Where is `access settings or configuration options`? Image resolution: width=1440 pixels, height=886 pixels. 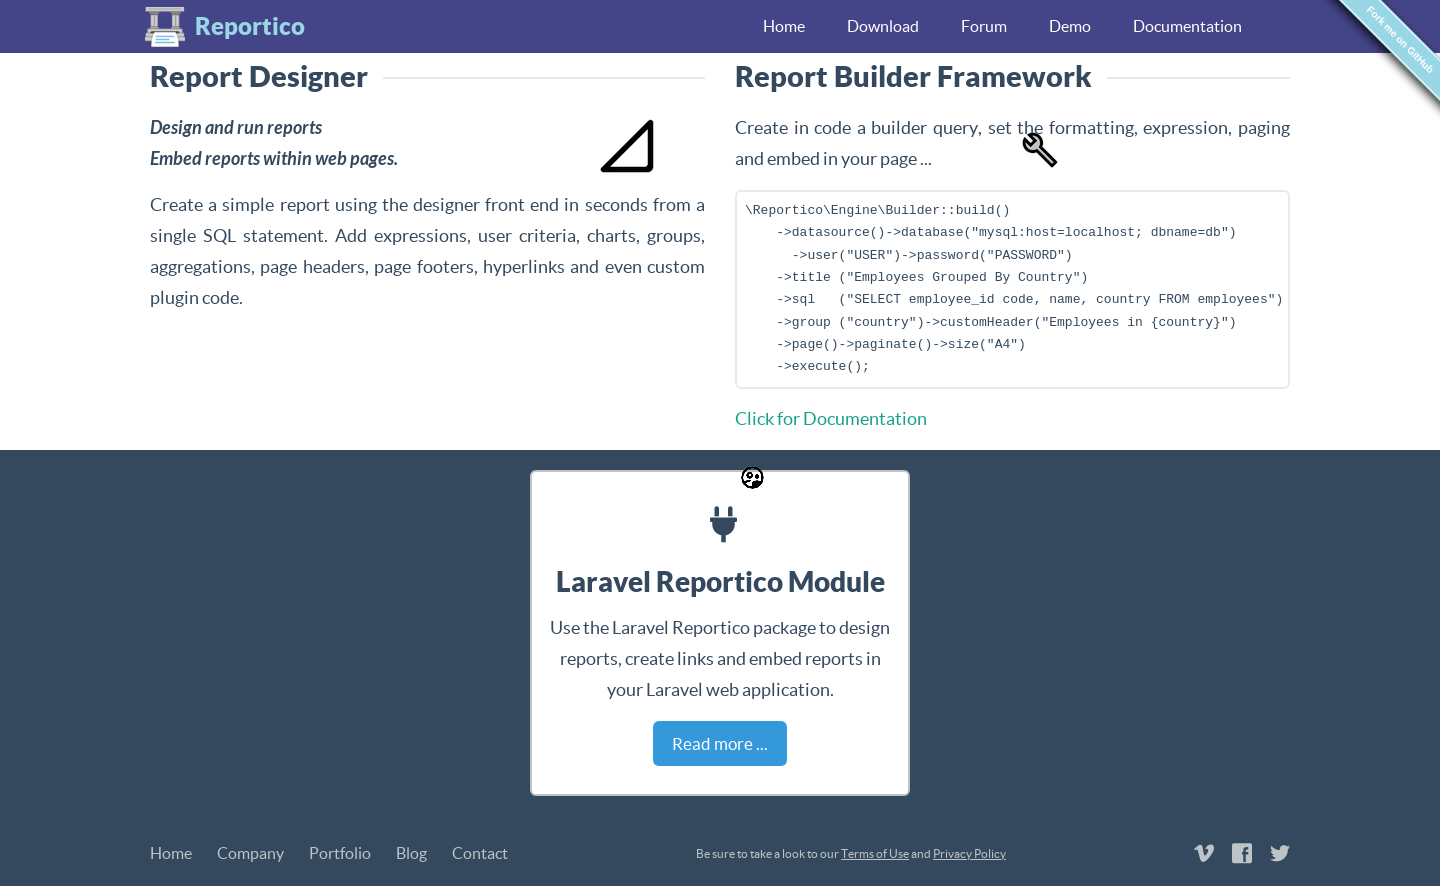
access settings or configuration options is located at coordinates (1040, 150).